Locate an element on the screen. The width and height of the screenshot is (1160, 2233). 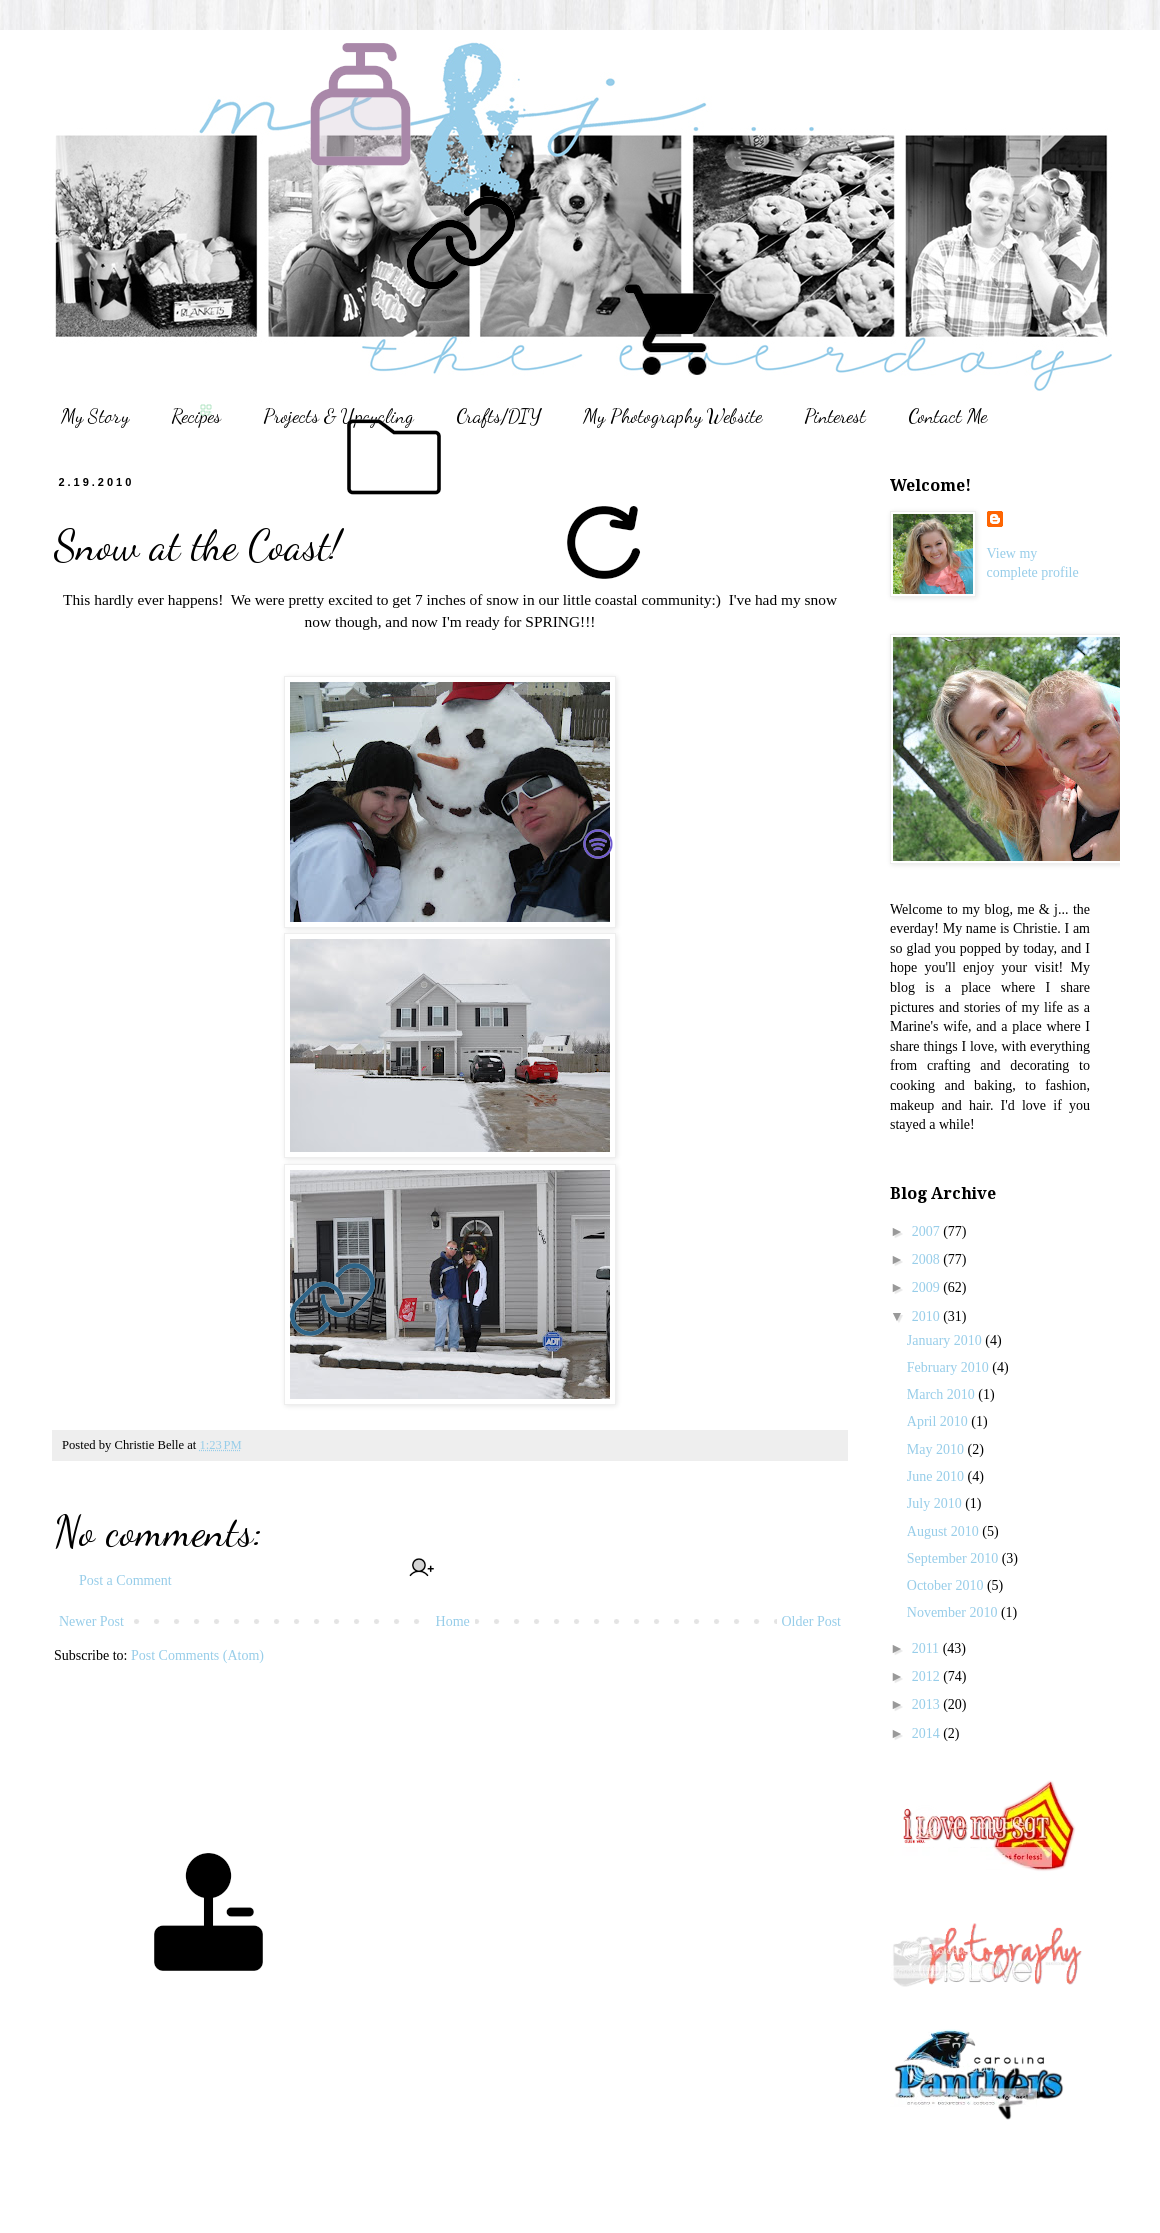
view your shopping cart is located at coordinates (674, 329).